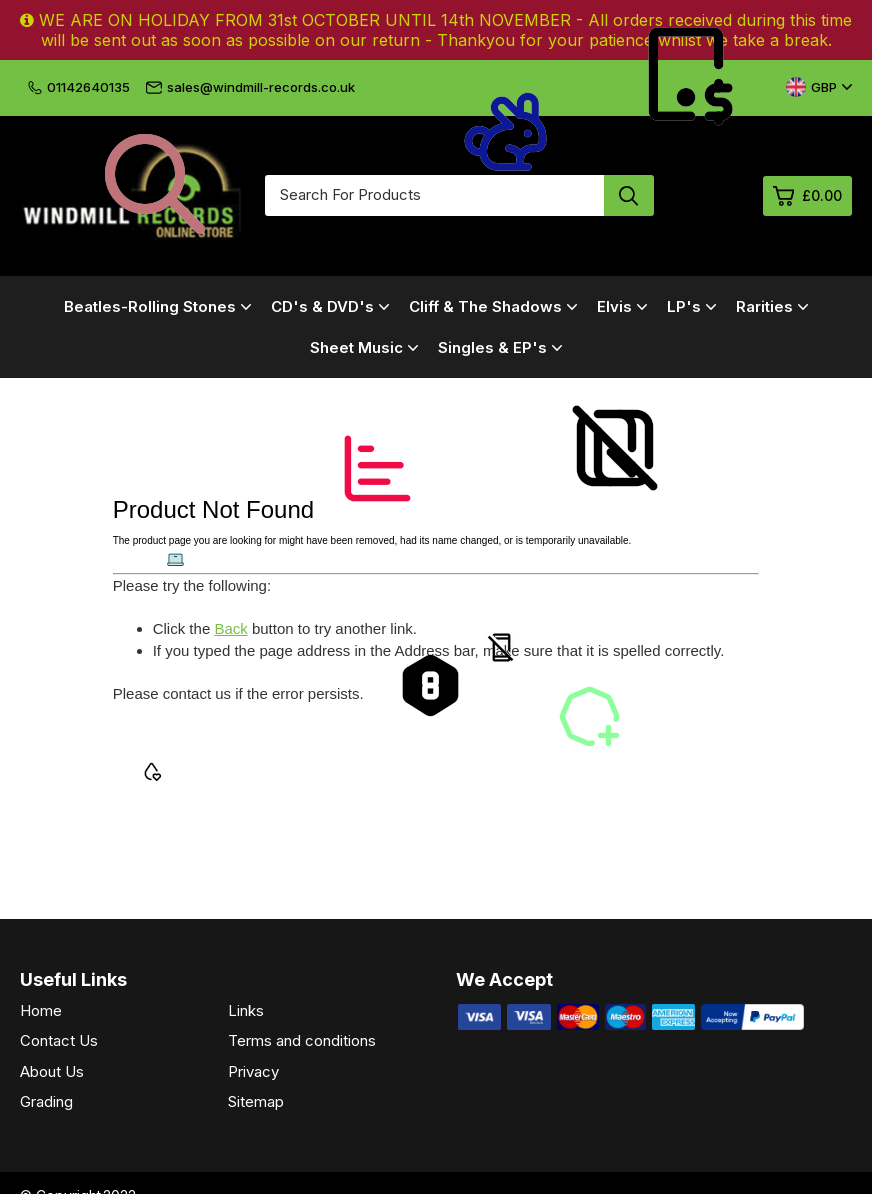 The image size is (872, 1194). What do you see at coordinates (377, 468) in the screenshot?
I see `view bar chart analytics` at bounding box center [377, 468].